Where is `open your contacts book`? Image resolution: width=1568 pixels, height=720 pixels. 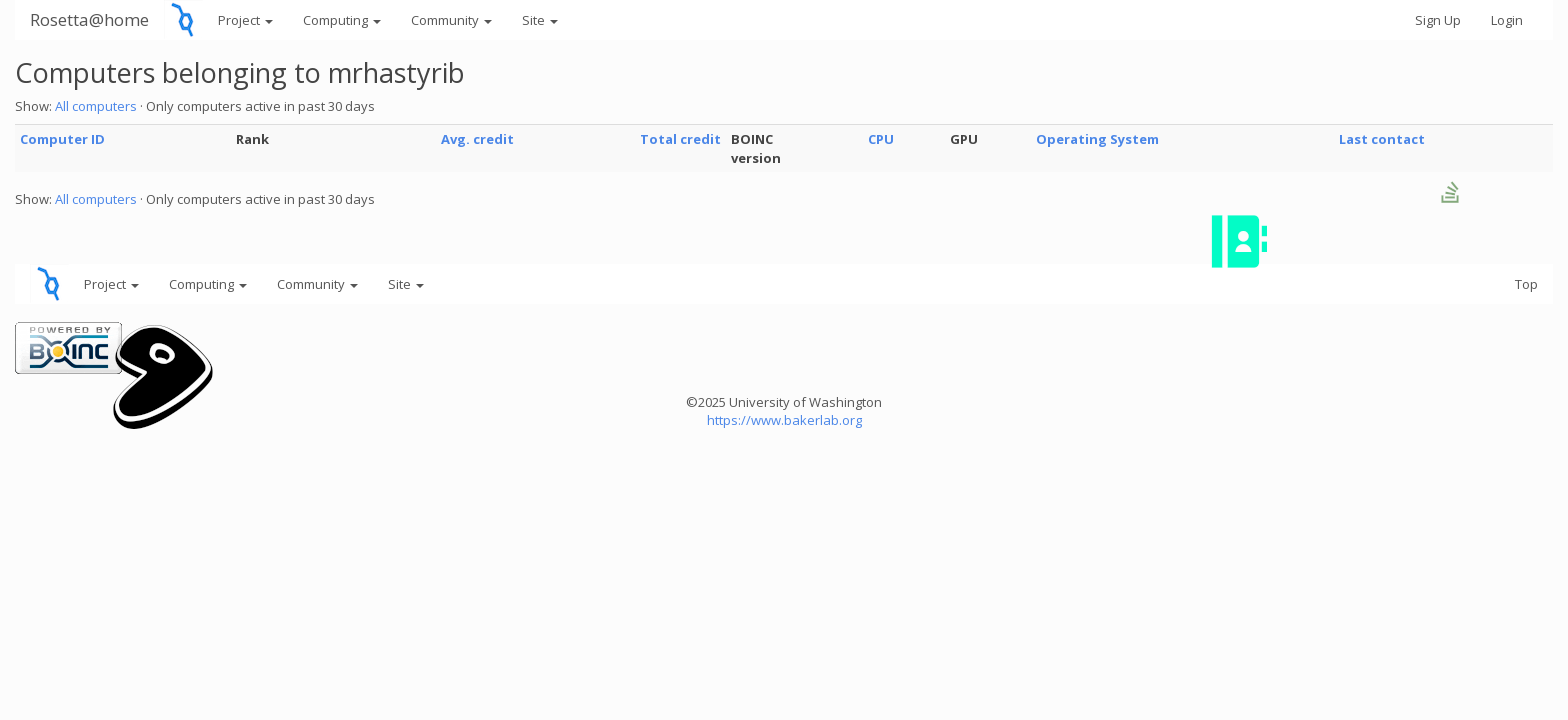 open your contacts book is located at coordinates (1235, 241).